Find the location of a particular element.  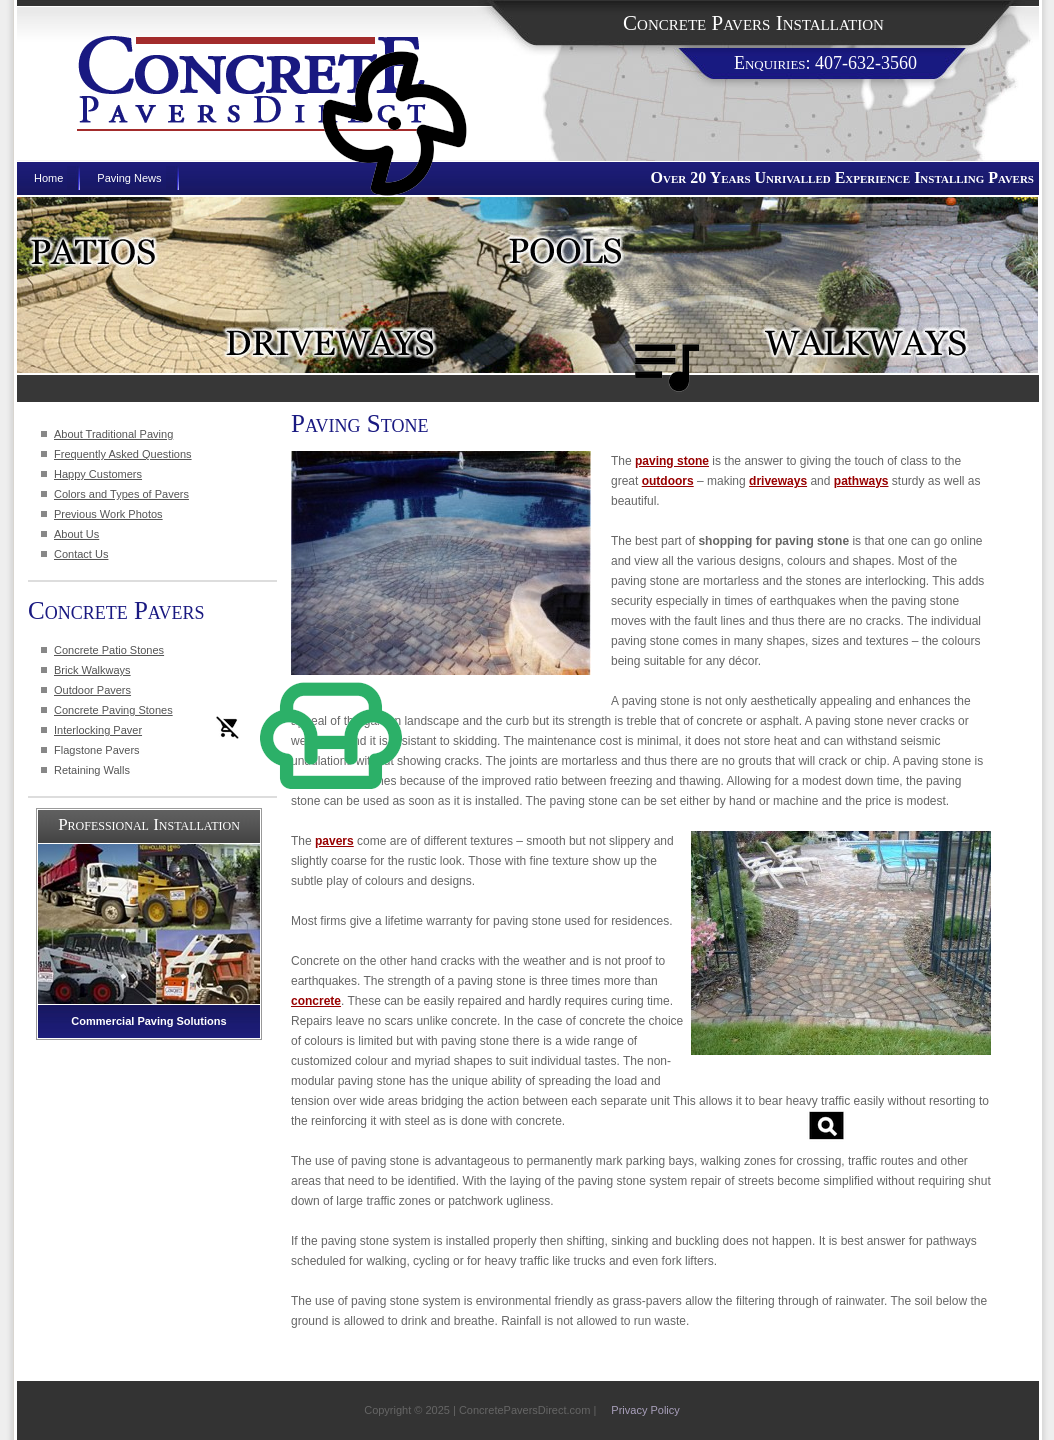

adjust fan or ventilation settings is located at coordinates (394, 123).